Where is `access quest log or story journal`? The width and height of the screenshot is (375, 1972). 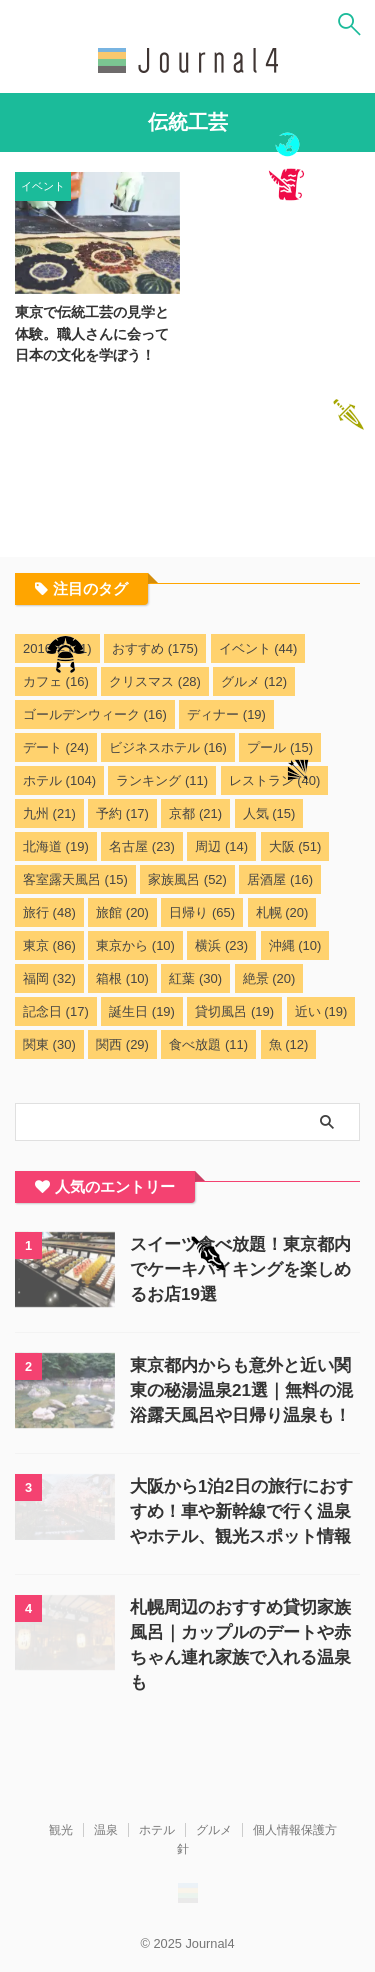
access quest log or story journal is located at coordinates (286, 184).